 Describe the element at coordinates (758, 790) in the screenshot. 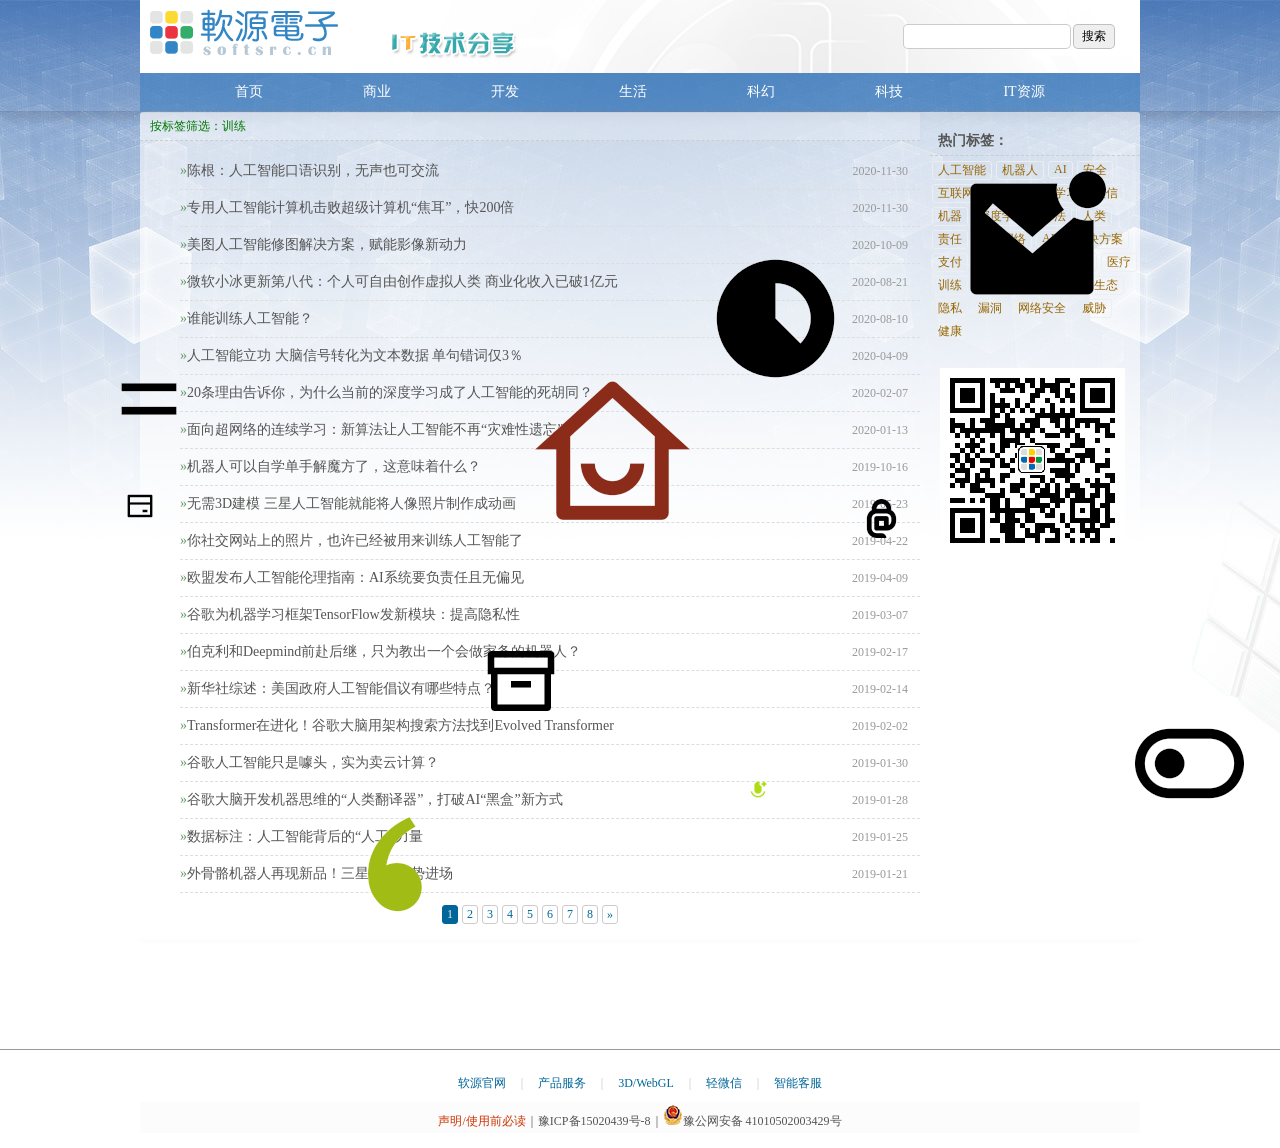

I see `activate ai voice assistant` at that location.